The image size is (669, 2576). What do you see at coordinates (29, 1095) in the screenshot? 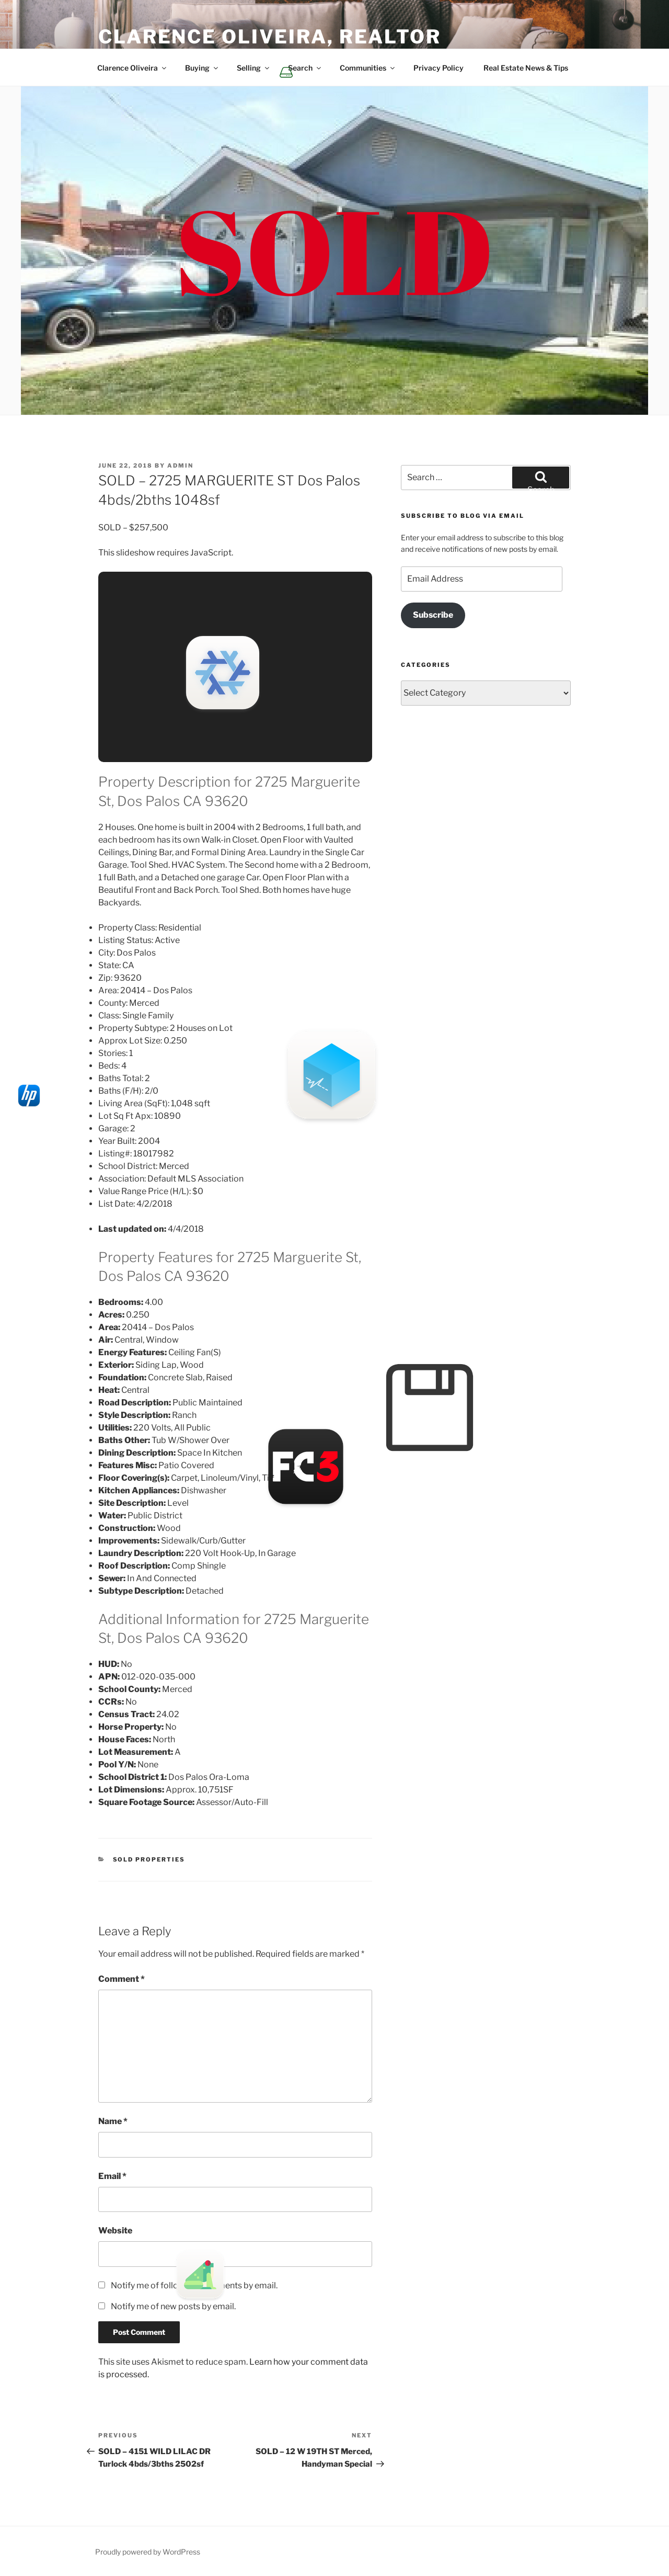
I see `open HP printer or device management app` at bounding box center [29, 1095].